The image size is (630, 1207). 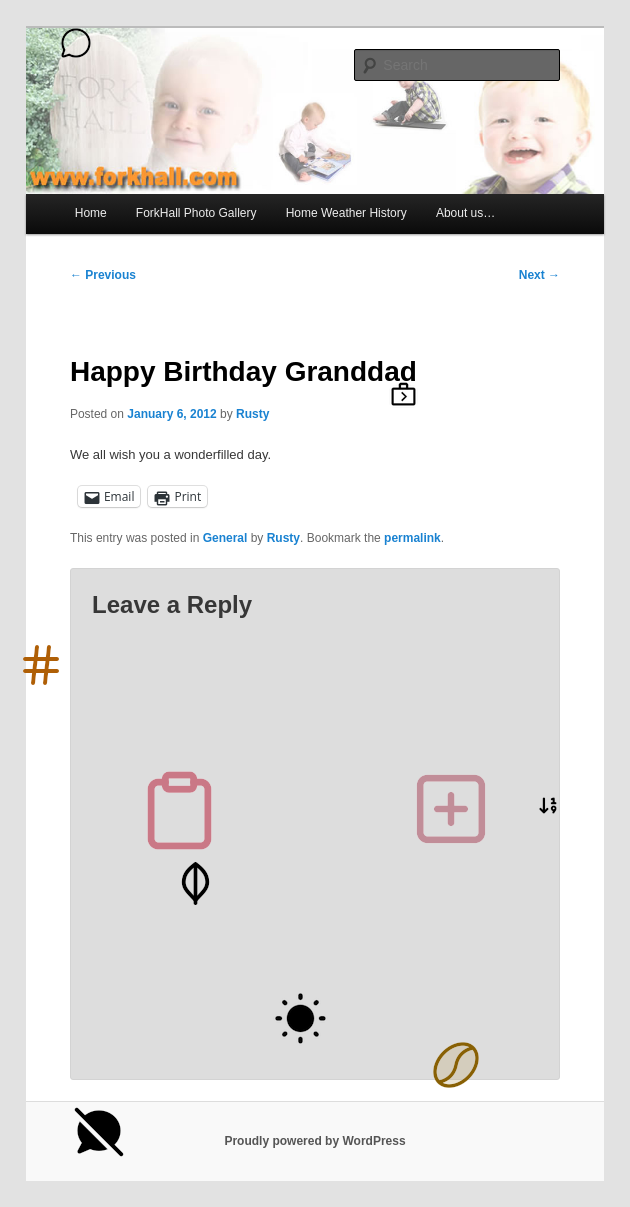 I want to click on toggle light mode or bright display, so click(x=300, y=1019).